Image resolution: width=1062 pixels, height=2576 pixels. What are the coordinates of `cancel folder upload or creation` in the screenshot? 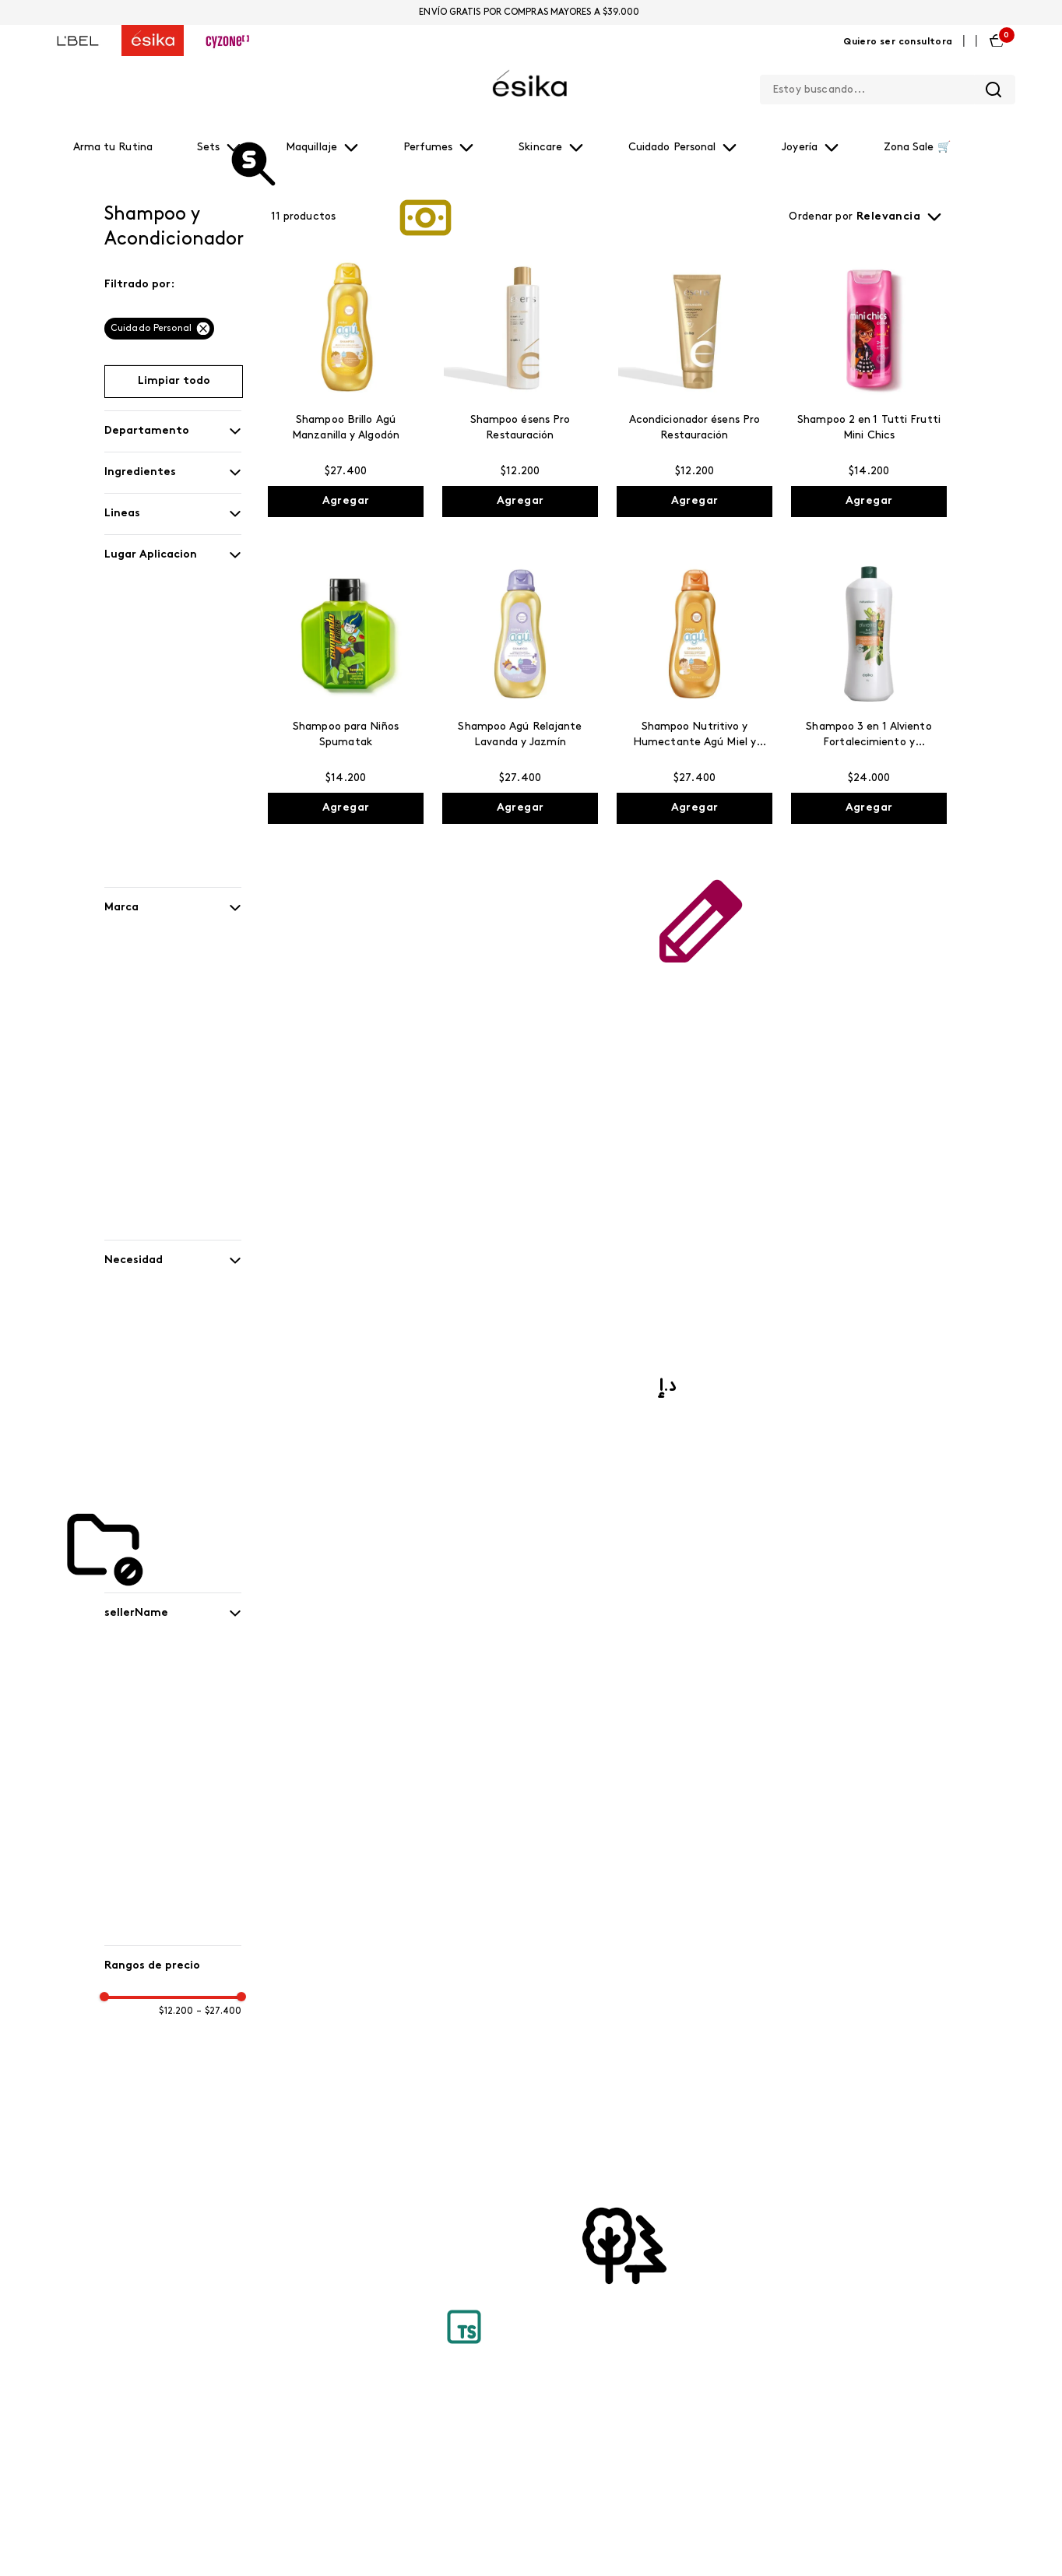 It's located at (103, 1546).